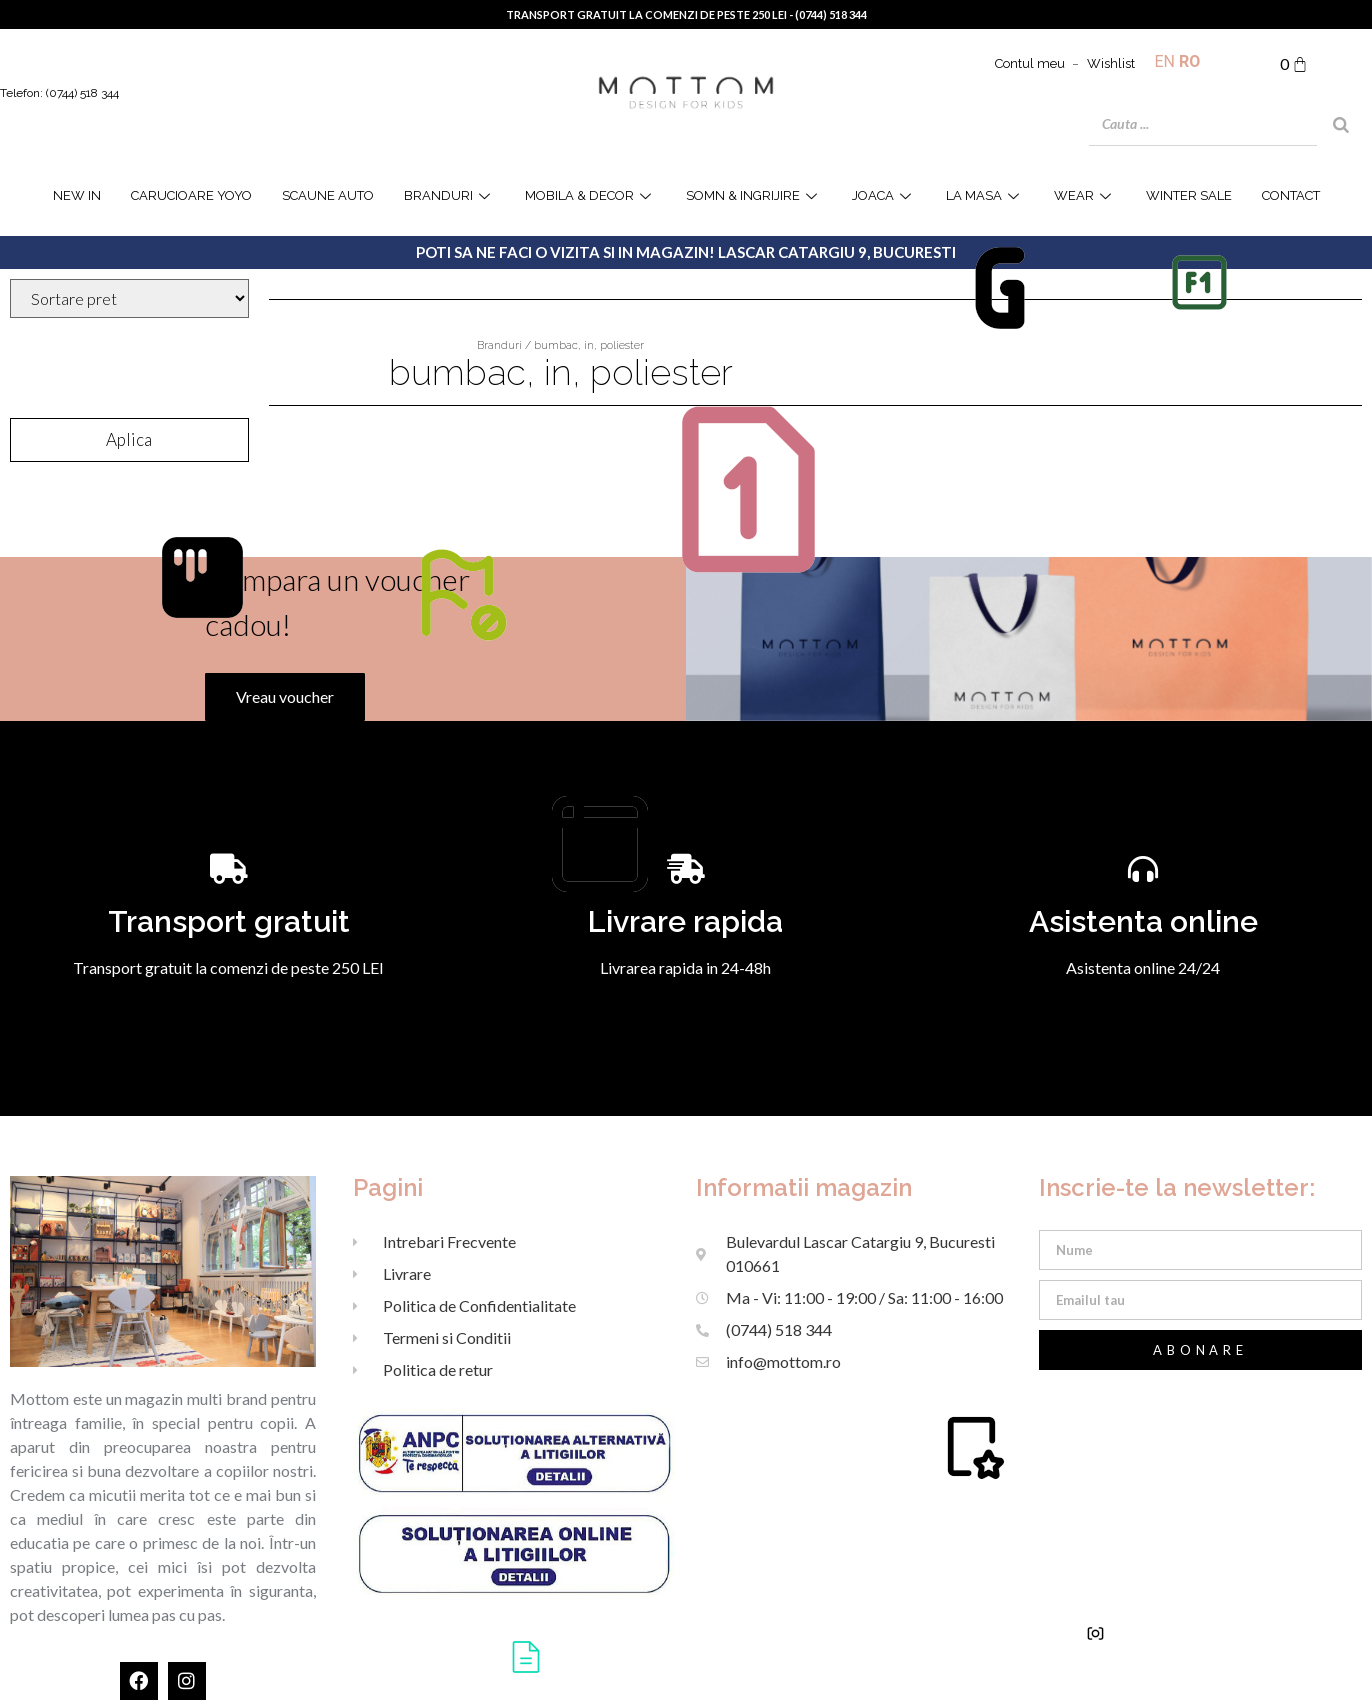  What do you see at coordinates (457, 591) in the screenshot?
I see `cancel or remove a flagged item` at bounding box center [457, 591].